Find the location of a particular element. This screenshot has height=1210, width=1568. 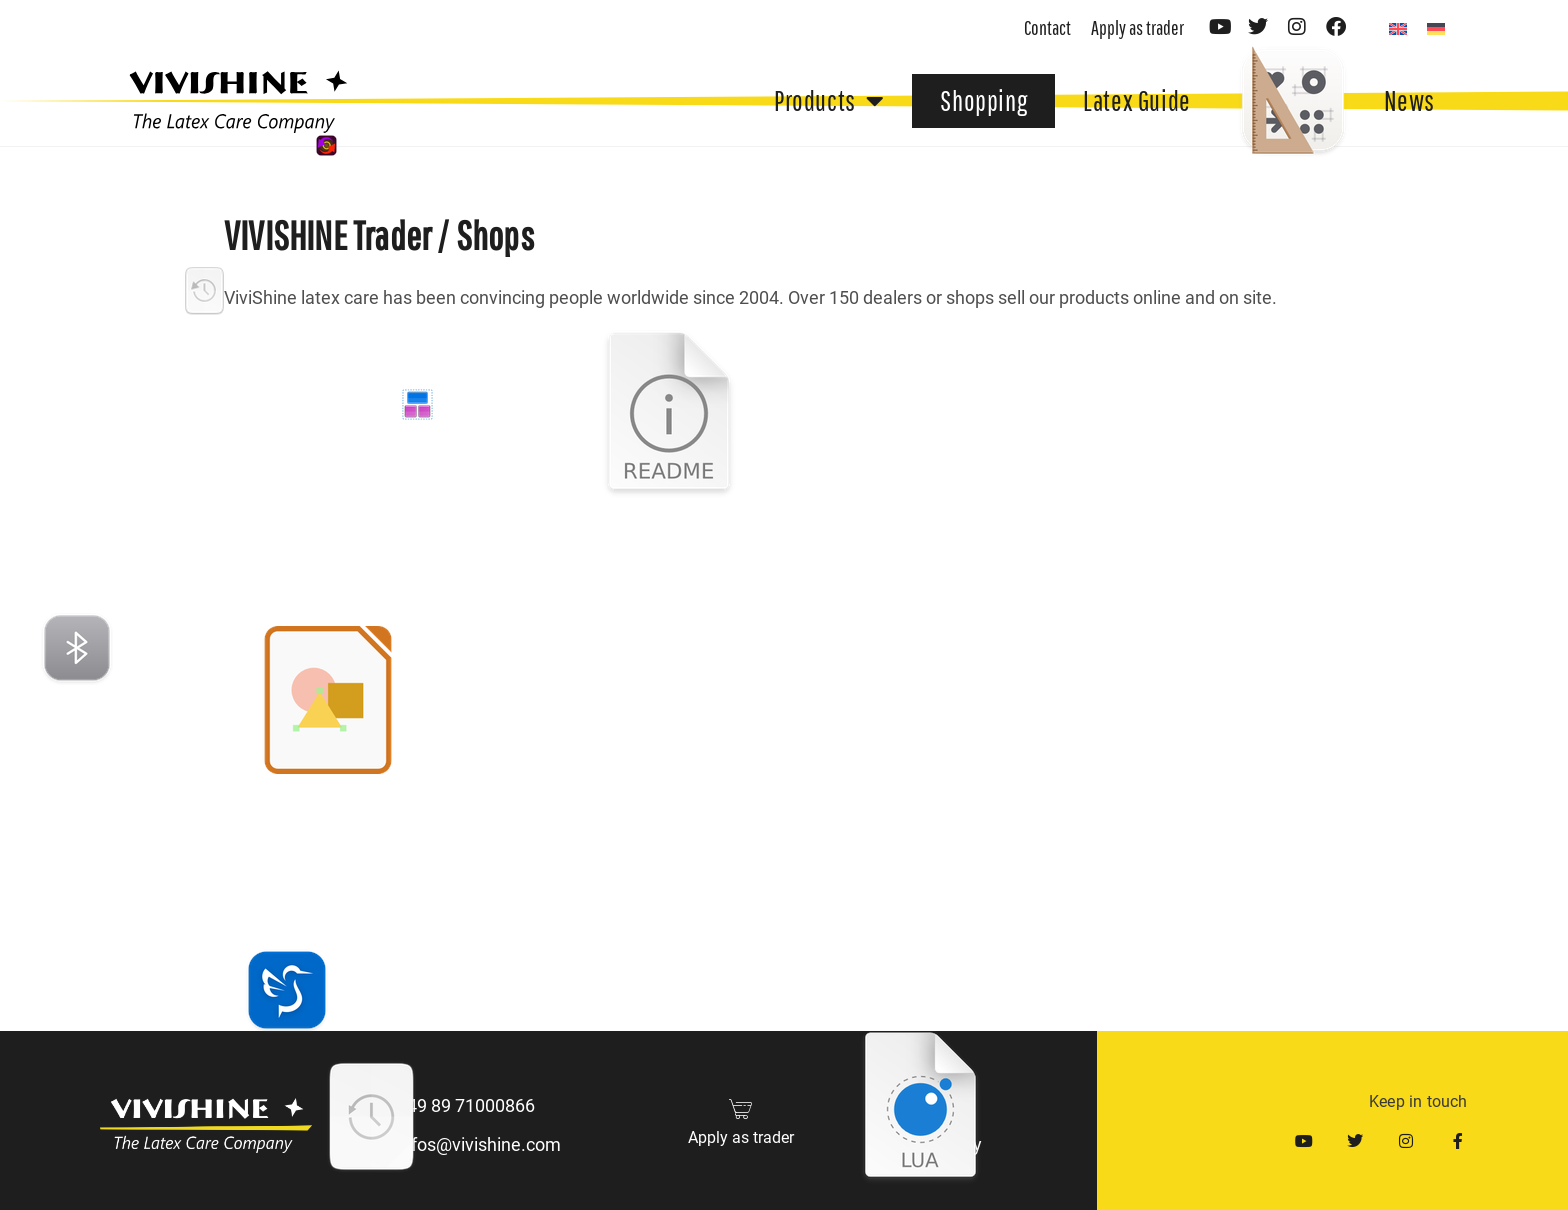

select all items in the current view is located at coordinates (417, 404).